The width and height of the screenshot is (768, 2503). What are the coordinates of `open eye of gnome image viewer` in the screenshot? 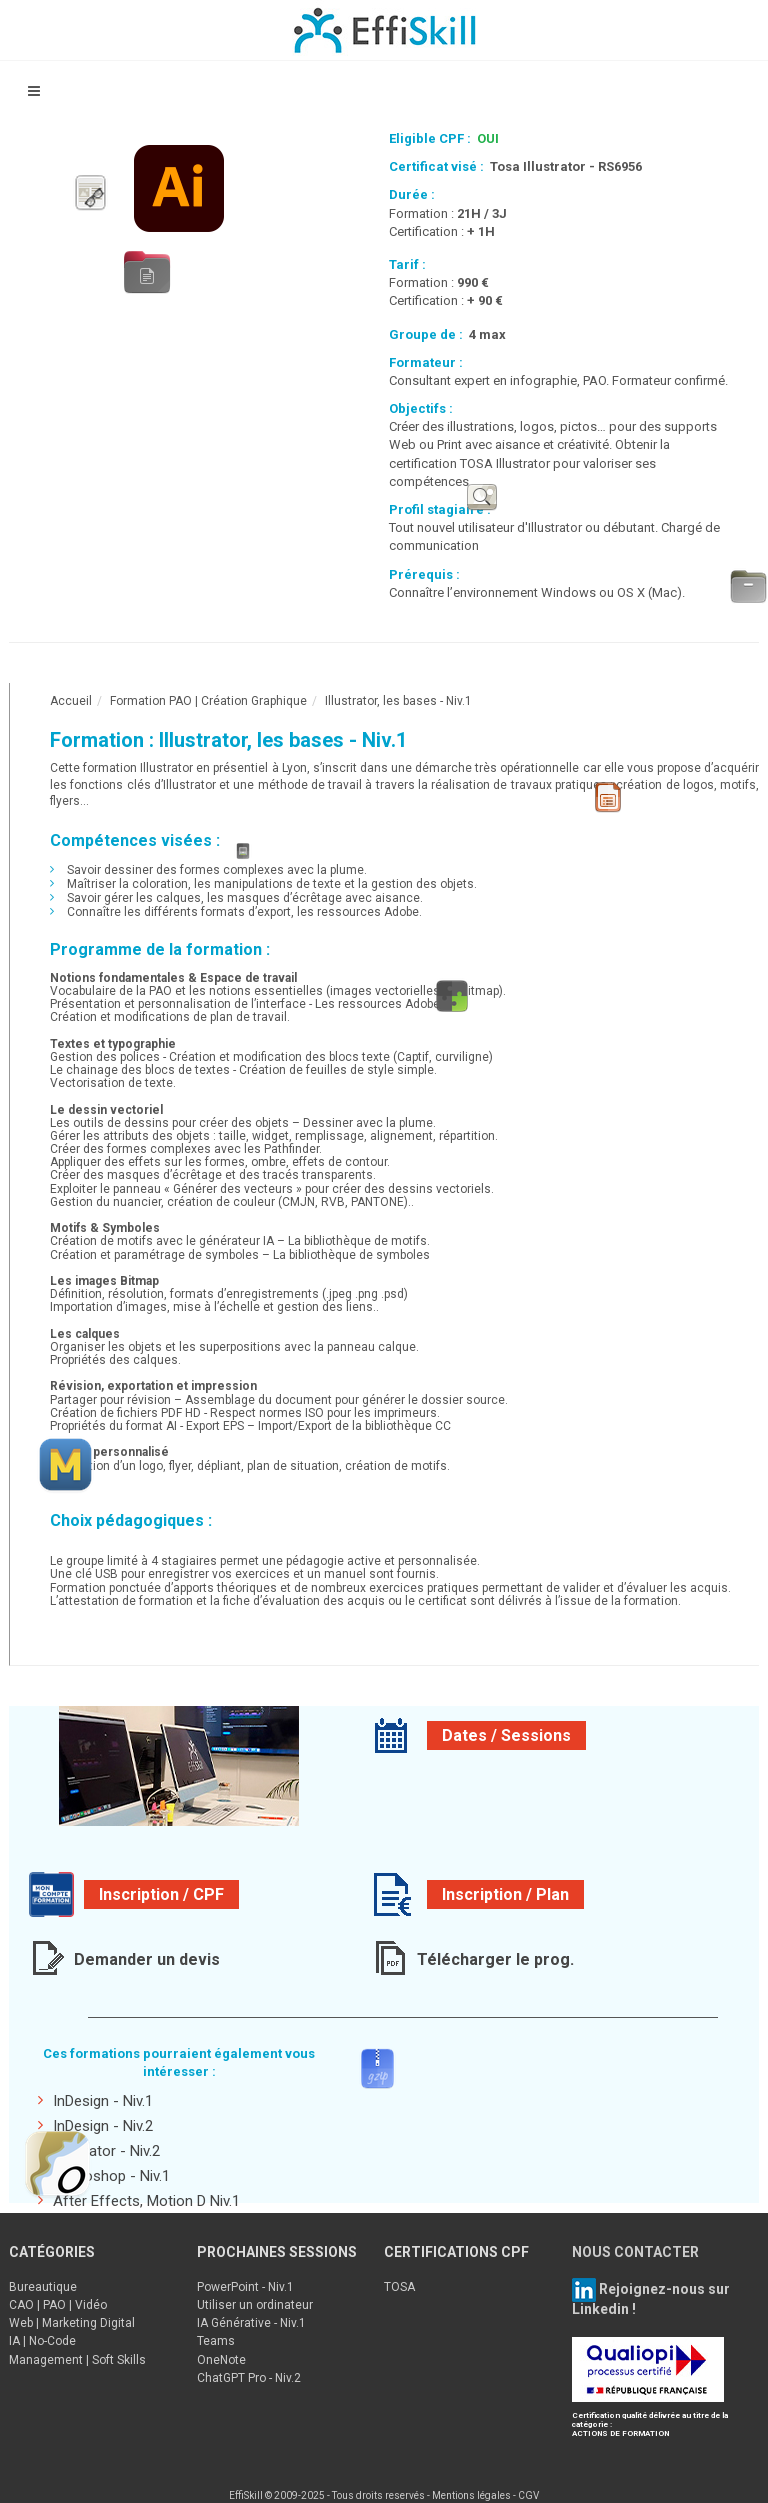 It's located at (482, 497).